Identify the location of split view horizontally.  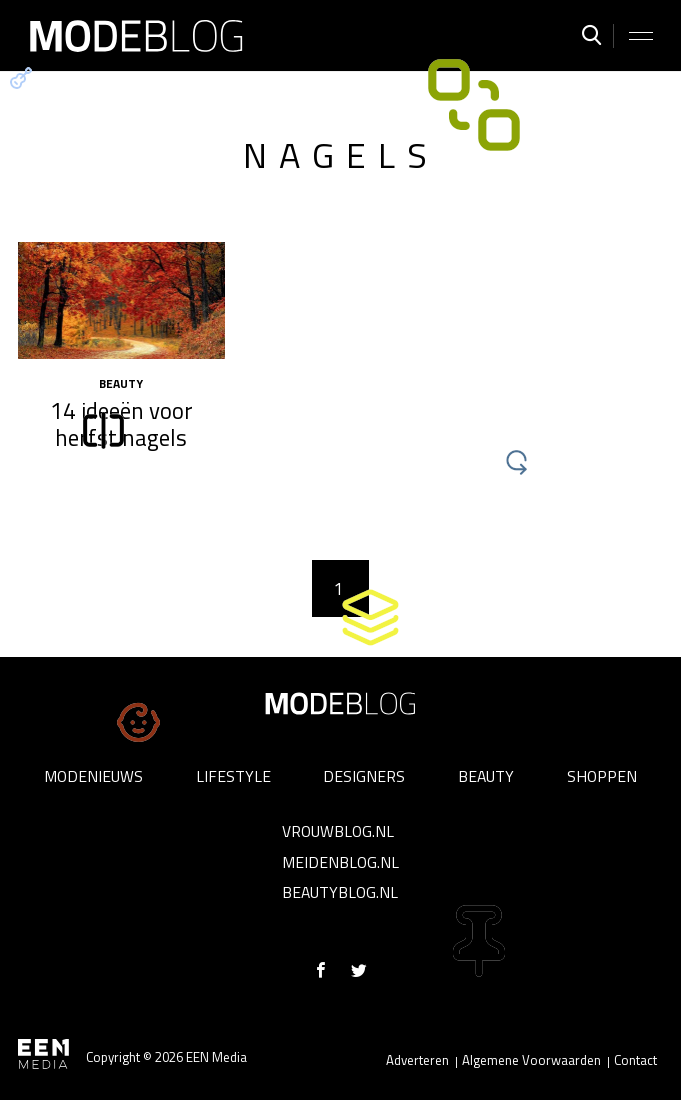
(103, 430).